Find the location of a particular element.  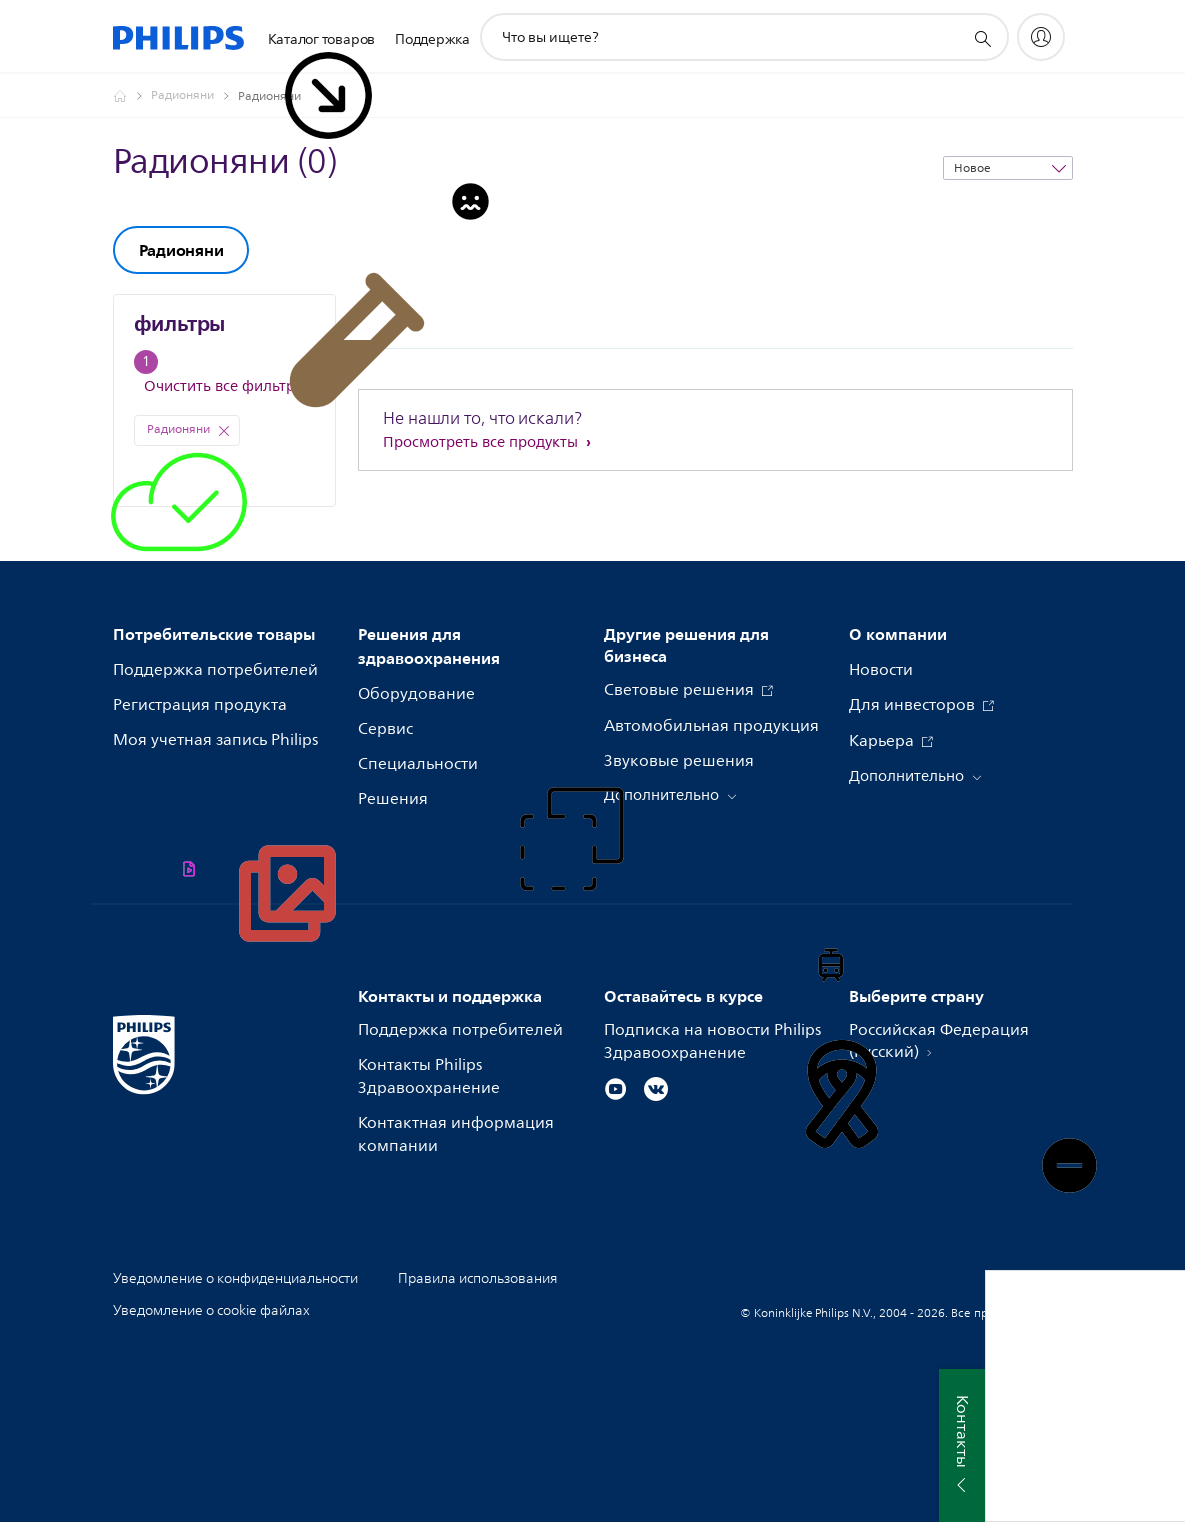

view lab results or test samples is located at coordinates (357, 340).